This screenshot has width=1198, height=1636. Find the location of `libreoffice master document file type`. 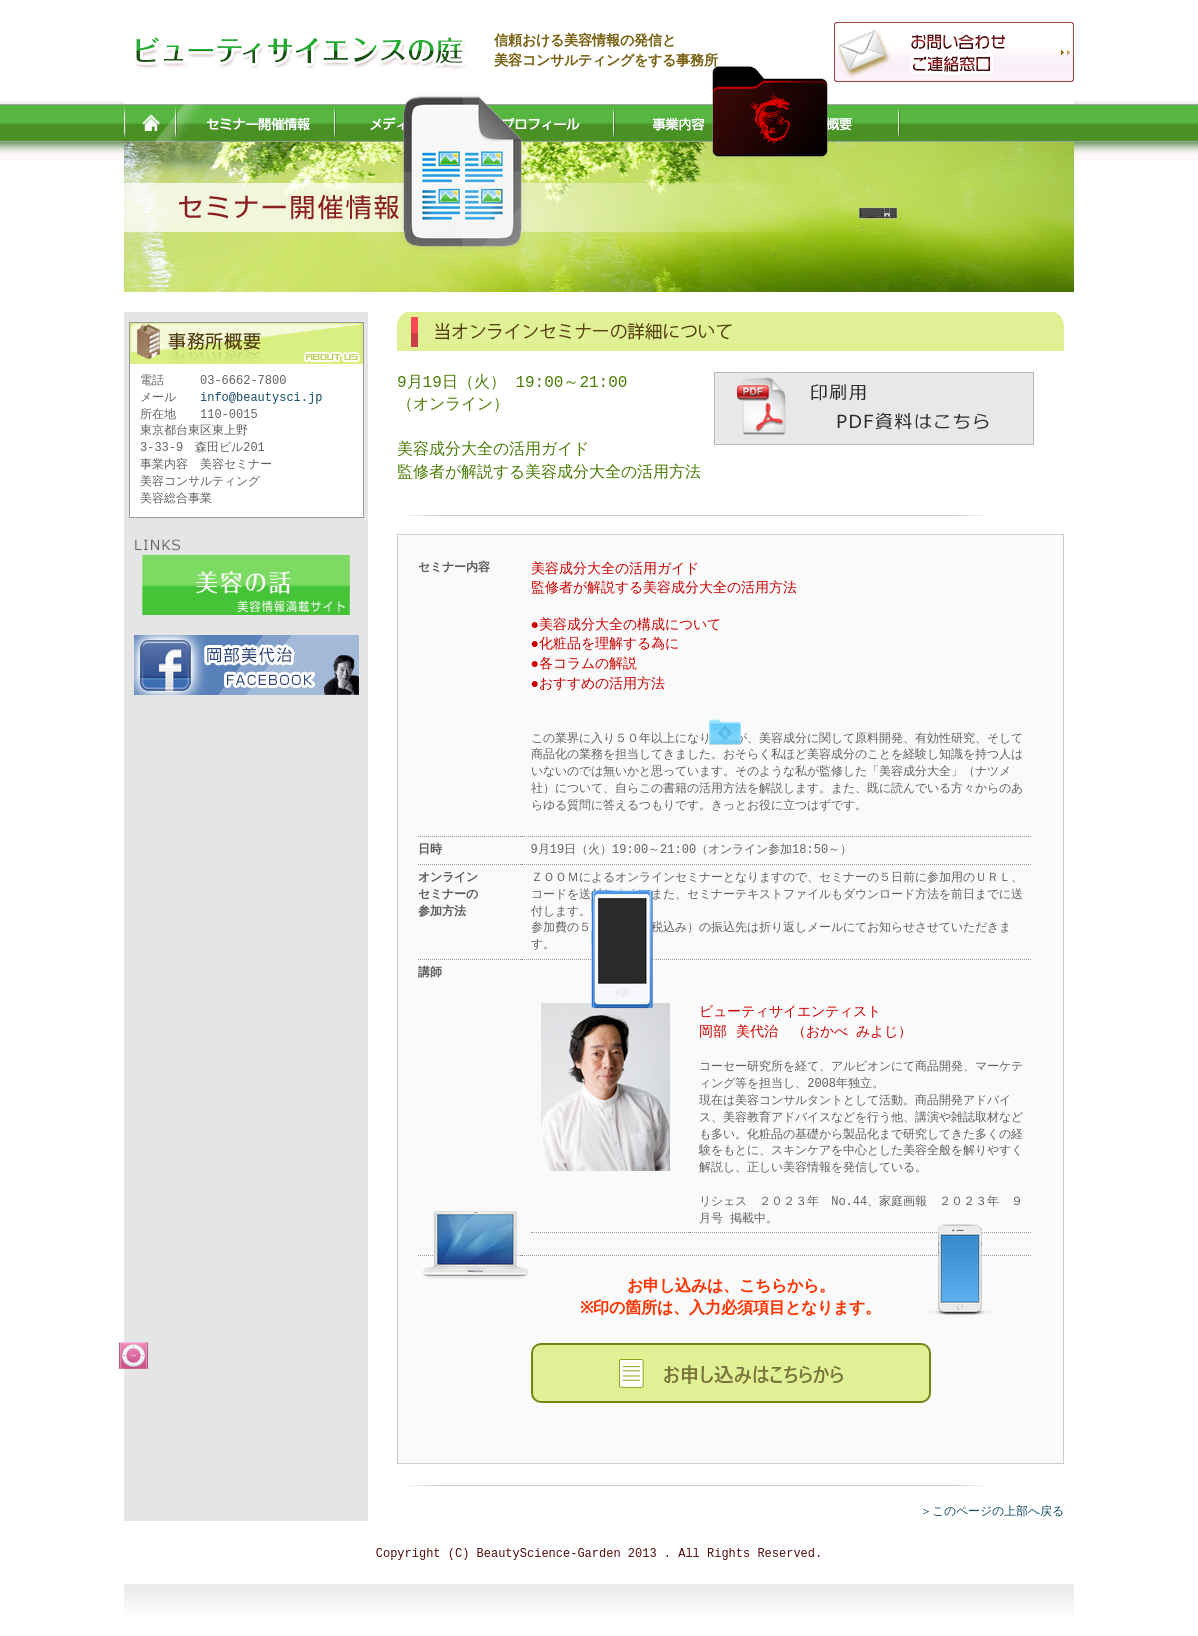

libreoffice master document file type is located at coordinates (462, 171).